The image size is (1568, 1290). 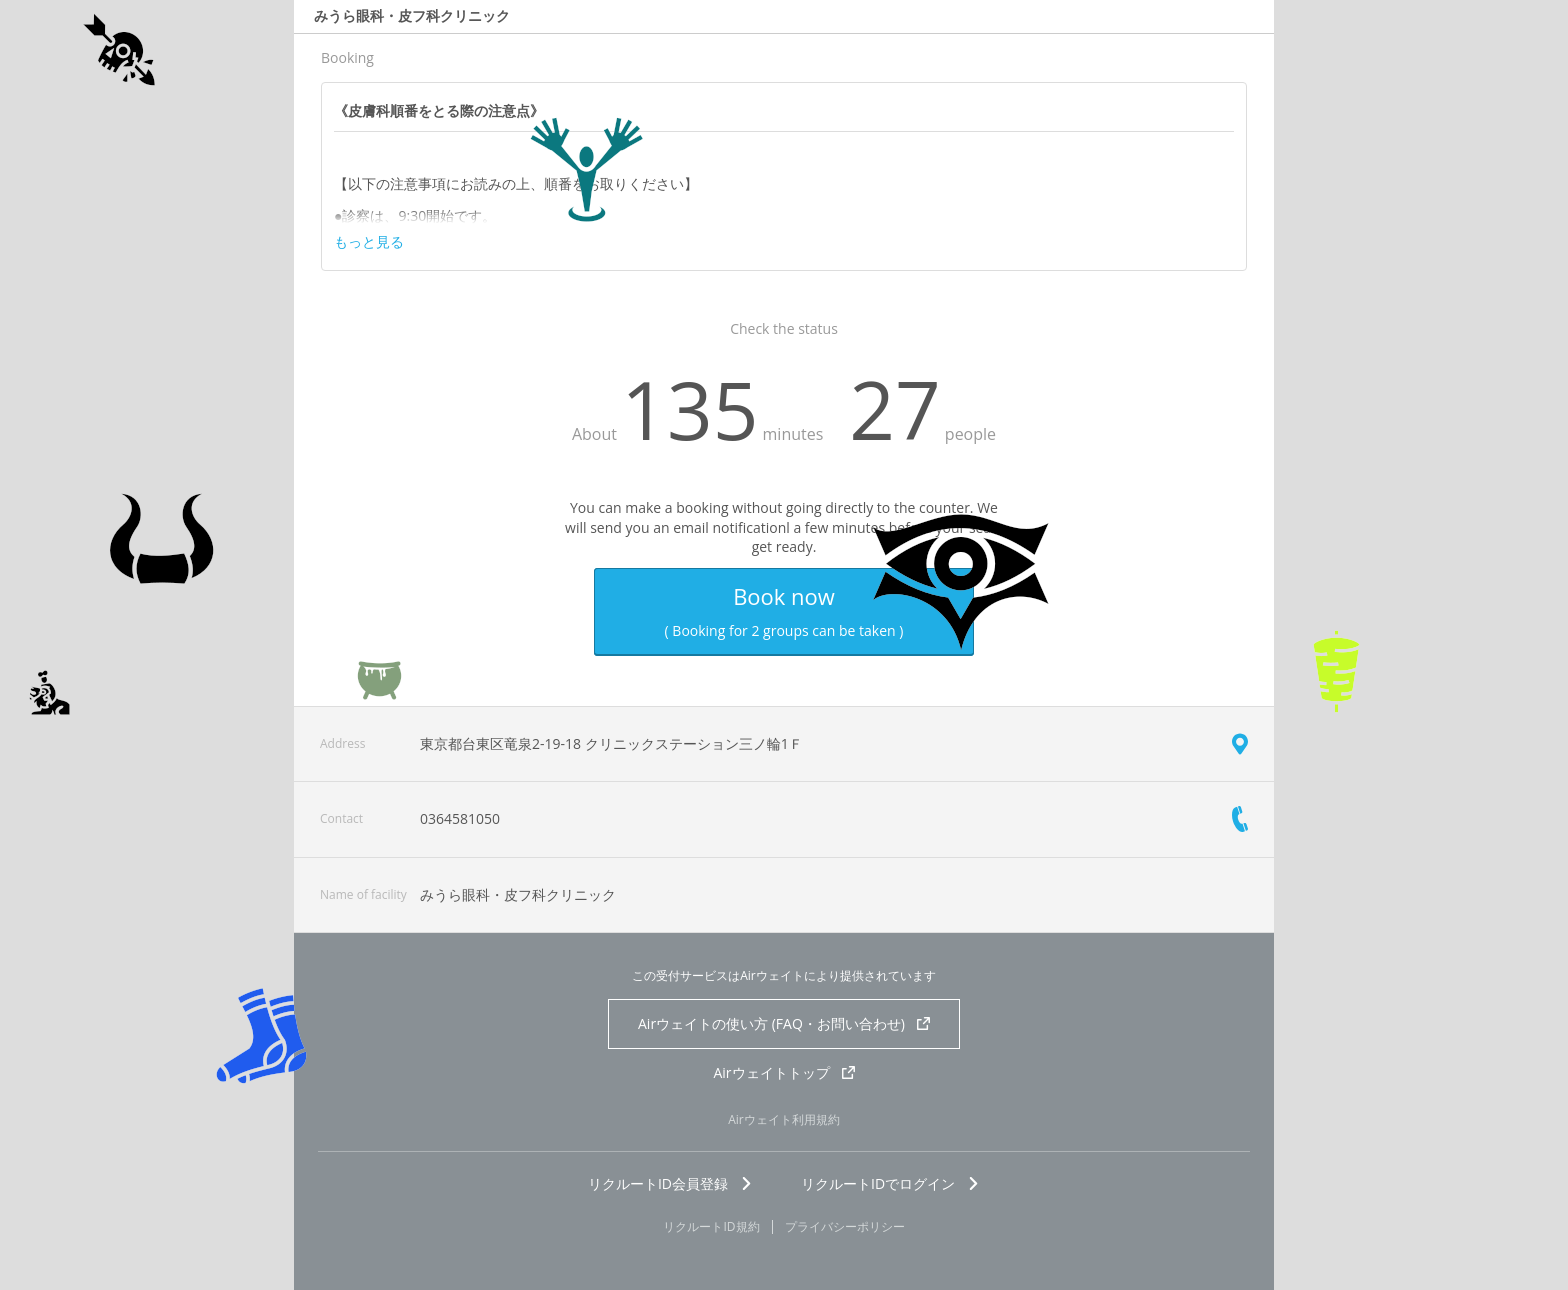 I want to click on strength tarot card icon, so click(x=47, y=692).